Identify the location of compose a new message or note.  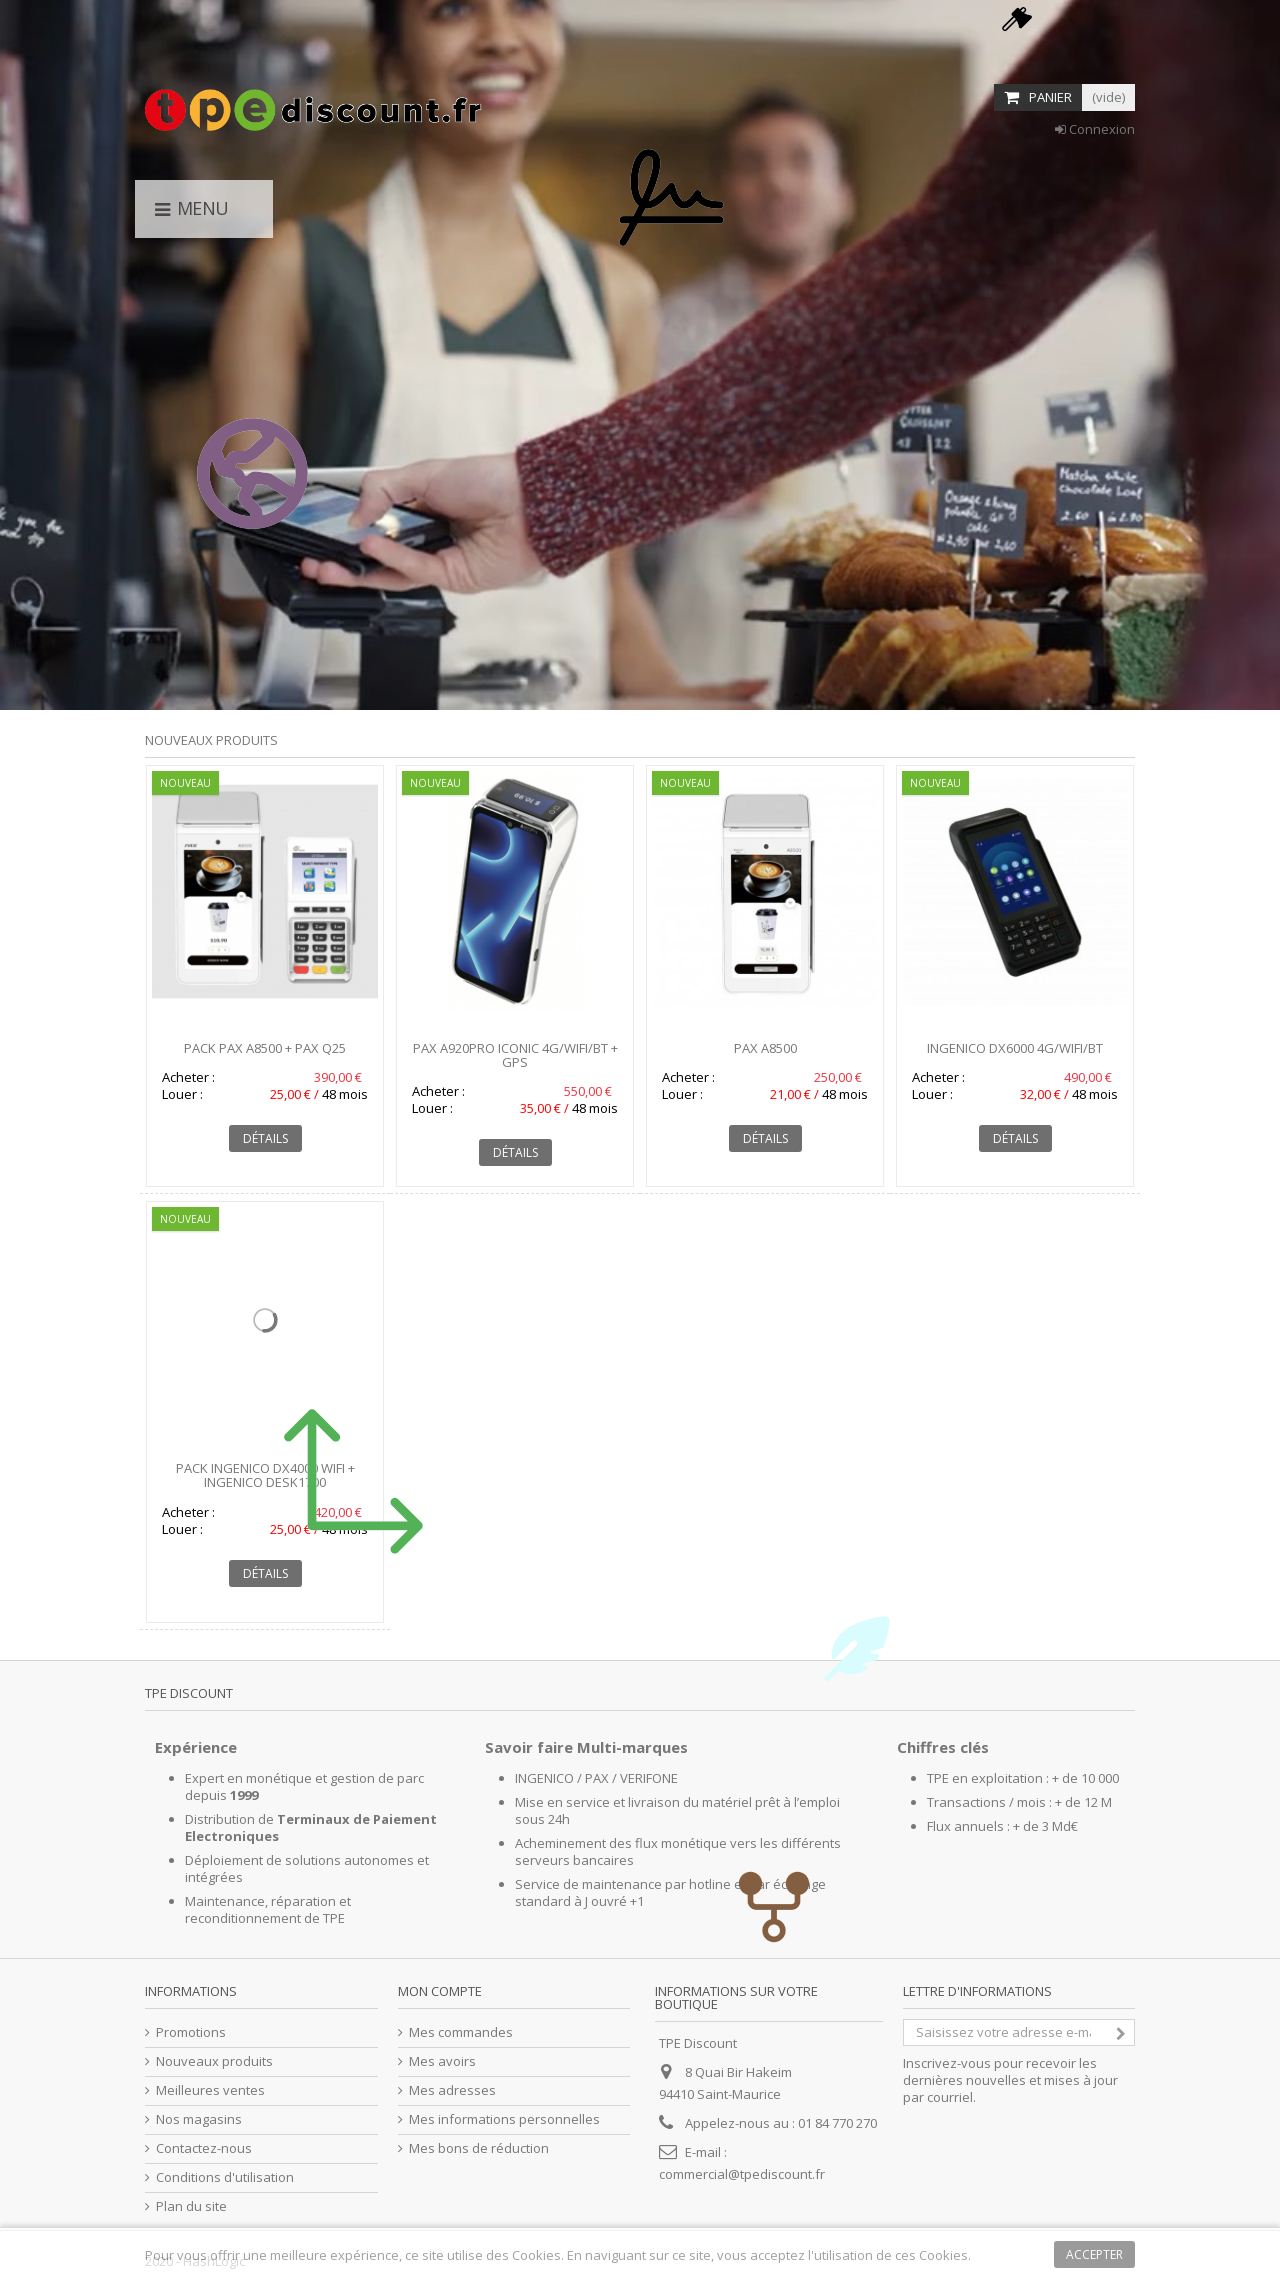
(856, 1649).